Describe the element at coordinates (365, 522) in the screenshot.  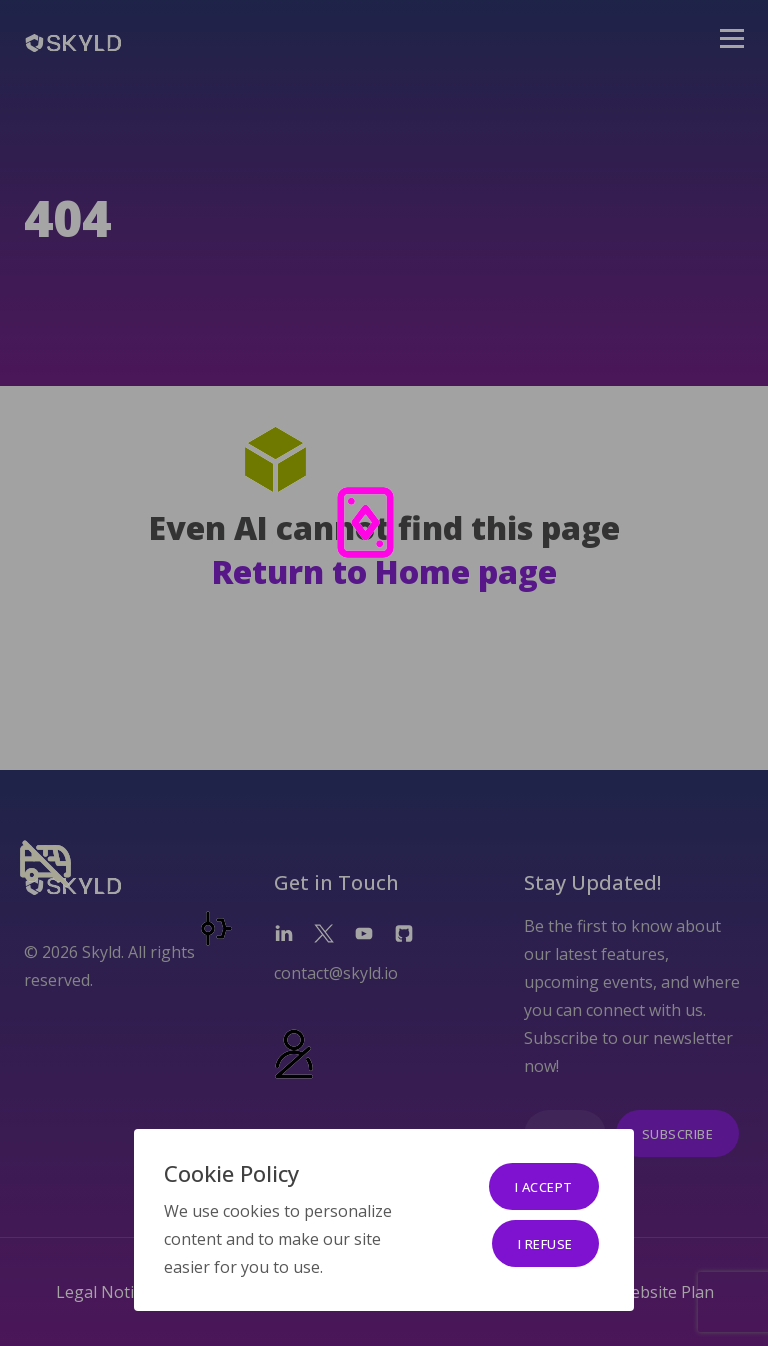
I see `open card game or play cards` at that location.